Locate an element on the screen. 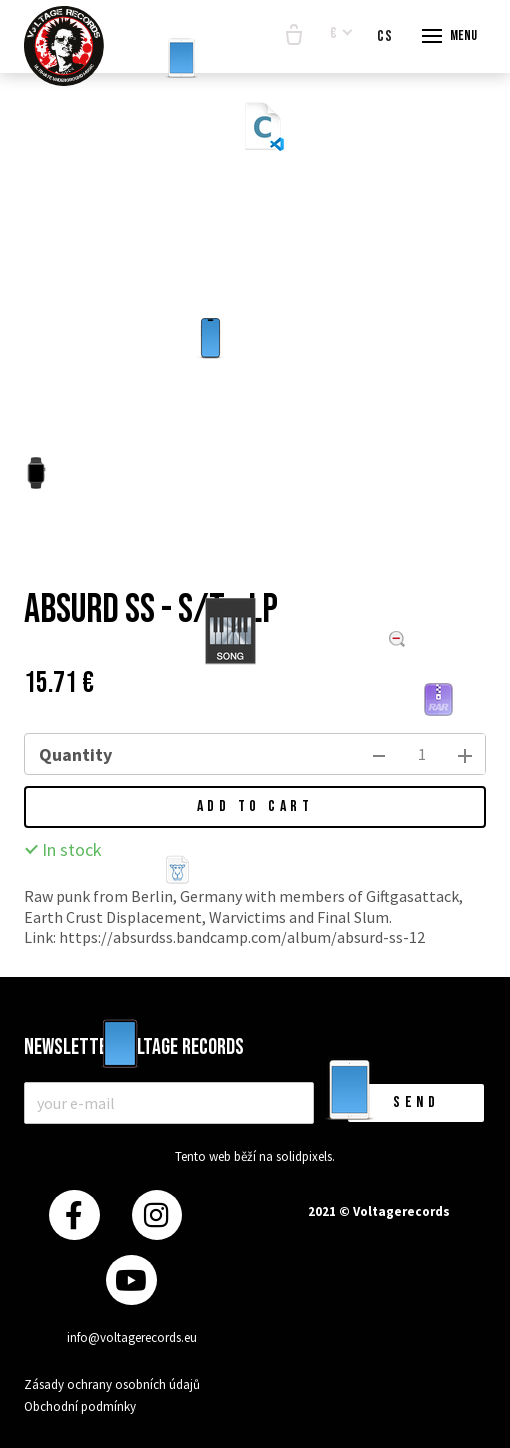 The image size is (510, 1448). view connected iPad Mini device is located at coordinates (181, 54).